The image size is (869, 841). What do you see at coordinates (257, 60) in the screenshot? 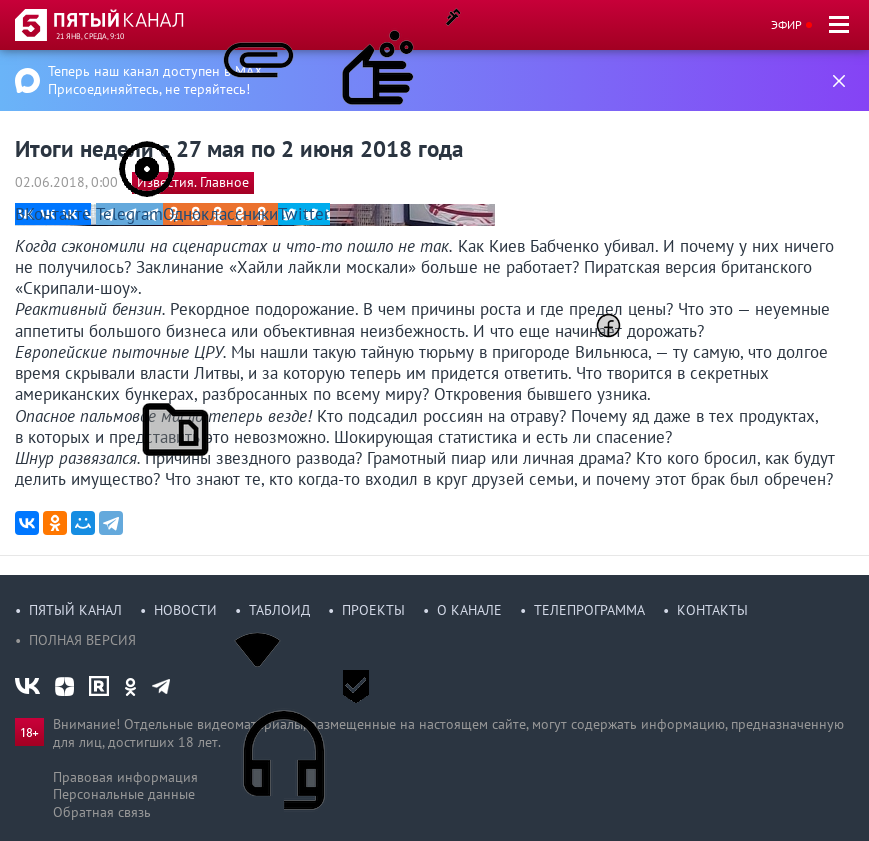
I see `attach a file to your message` at bounding box center [257, 60].